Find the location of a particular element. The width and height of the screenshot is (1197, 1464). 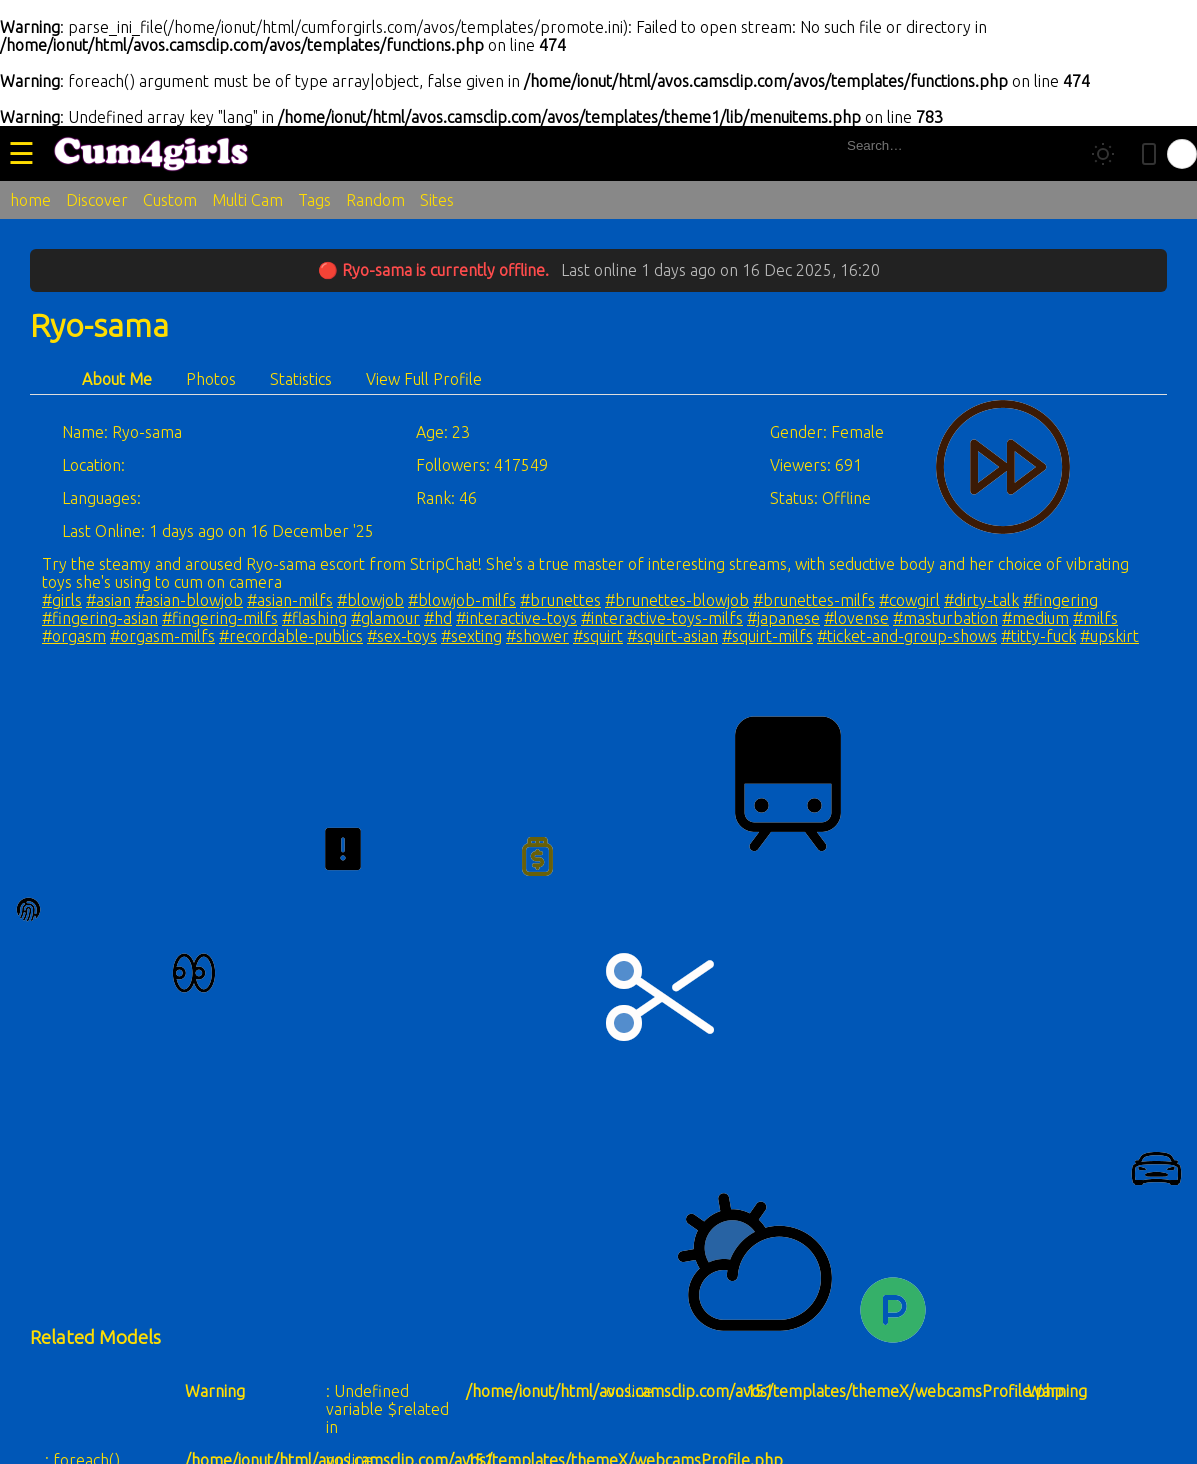

access train schedules or rail services is located at coordinates (788, 779).